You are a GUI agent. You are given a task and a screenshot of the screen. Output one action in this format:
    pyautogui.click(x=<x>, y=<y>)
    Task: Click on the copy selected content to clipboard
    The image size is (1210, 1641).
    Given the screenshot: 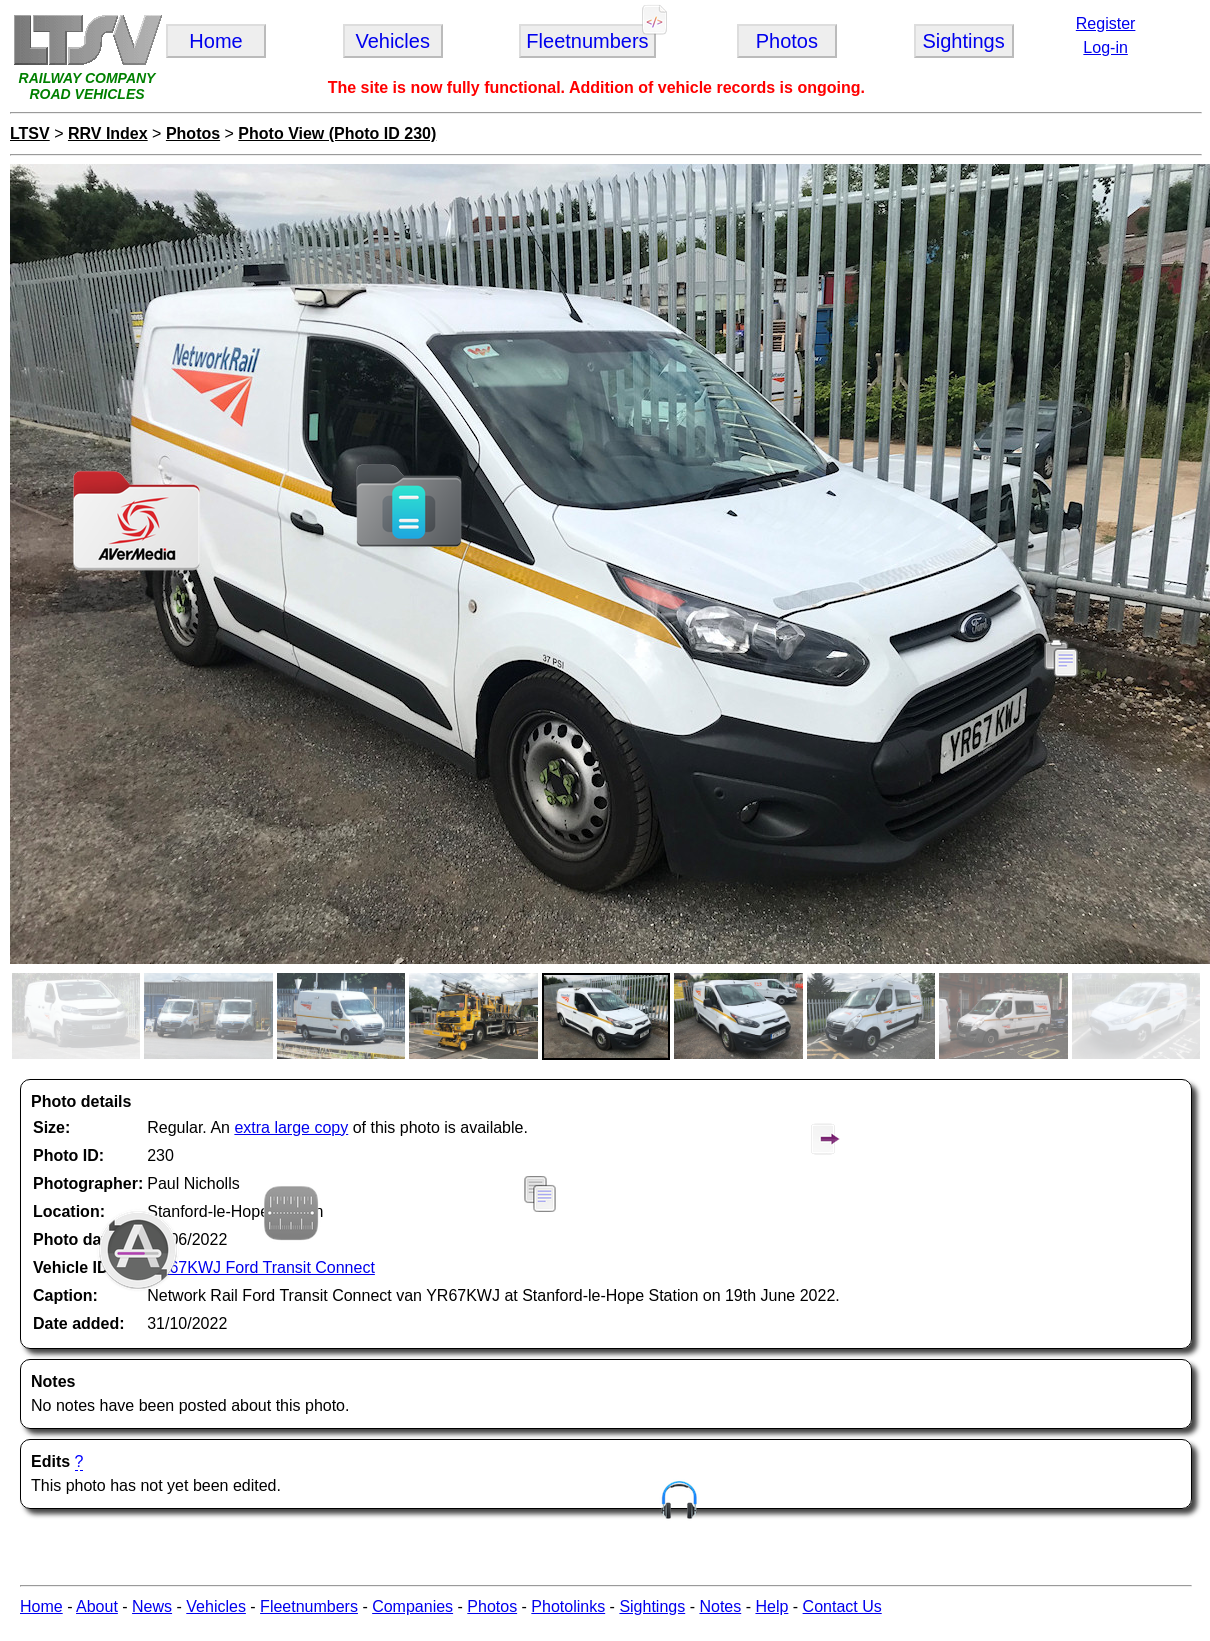 What is the action you would take?
    pyautogui.click(x=540, y=1194)
    